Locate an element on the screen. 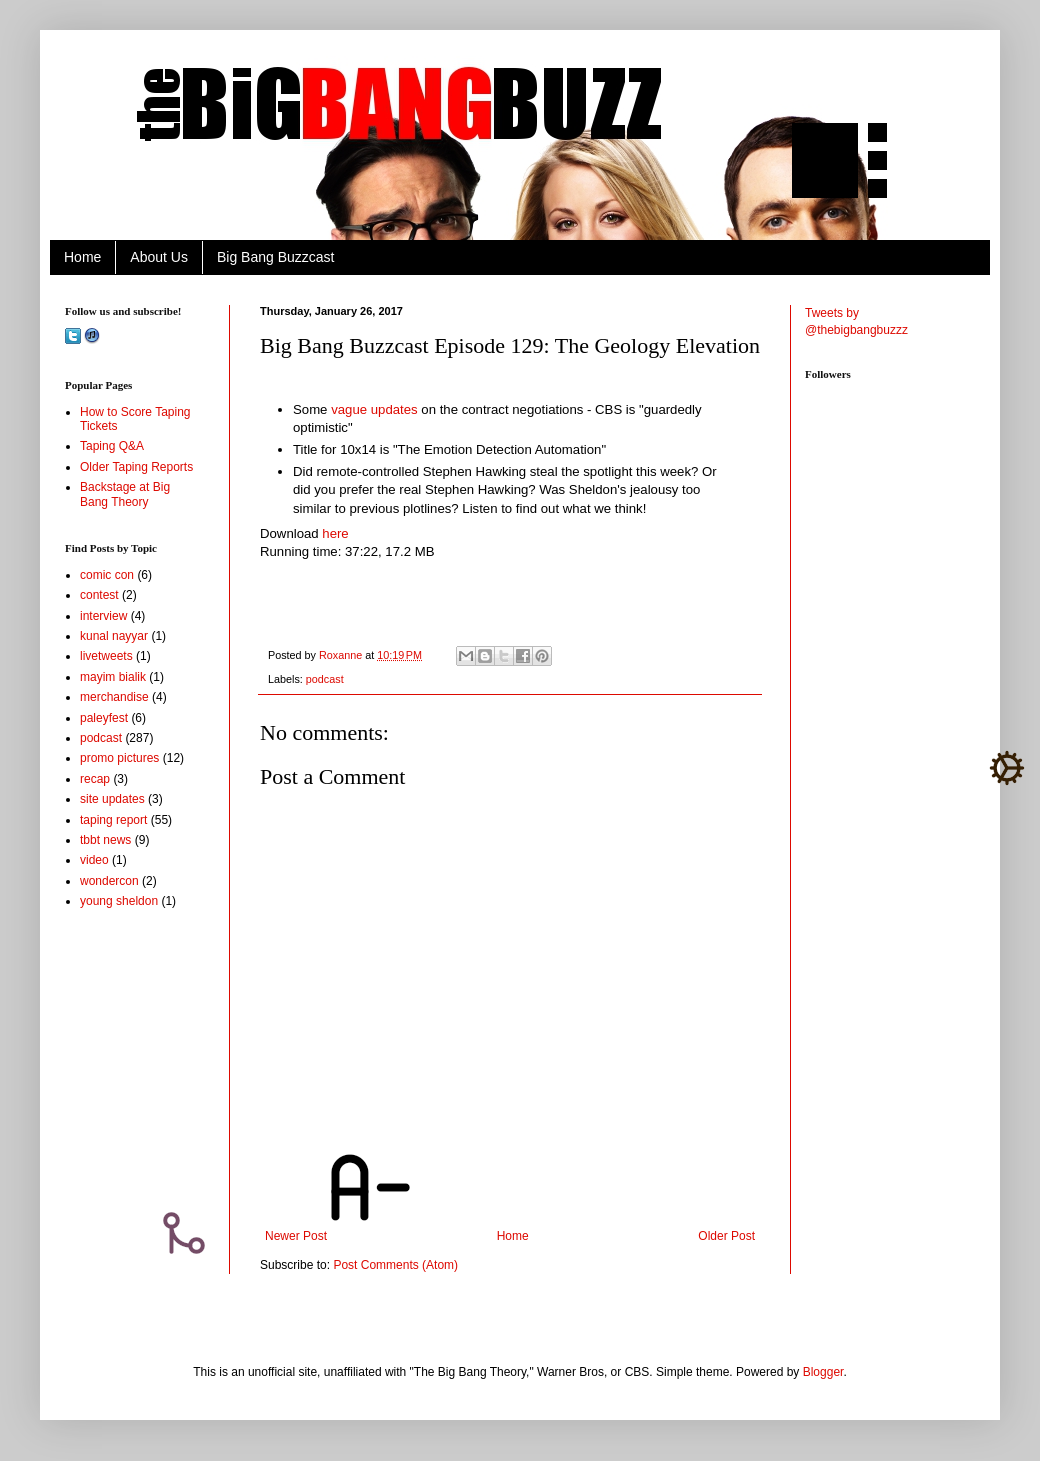 The height and width of the screenshot is (1461, 1040). access settings or preferences is located at coordinates (1007, 768).